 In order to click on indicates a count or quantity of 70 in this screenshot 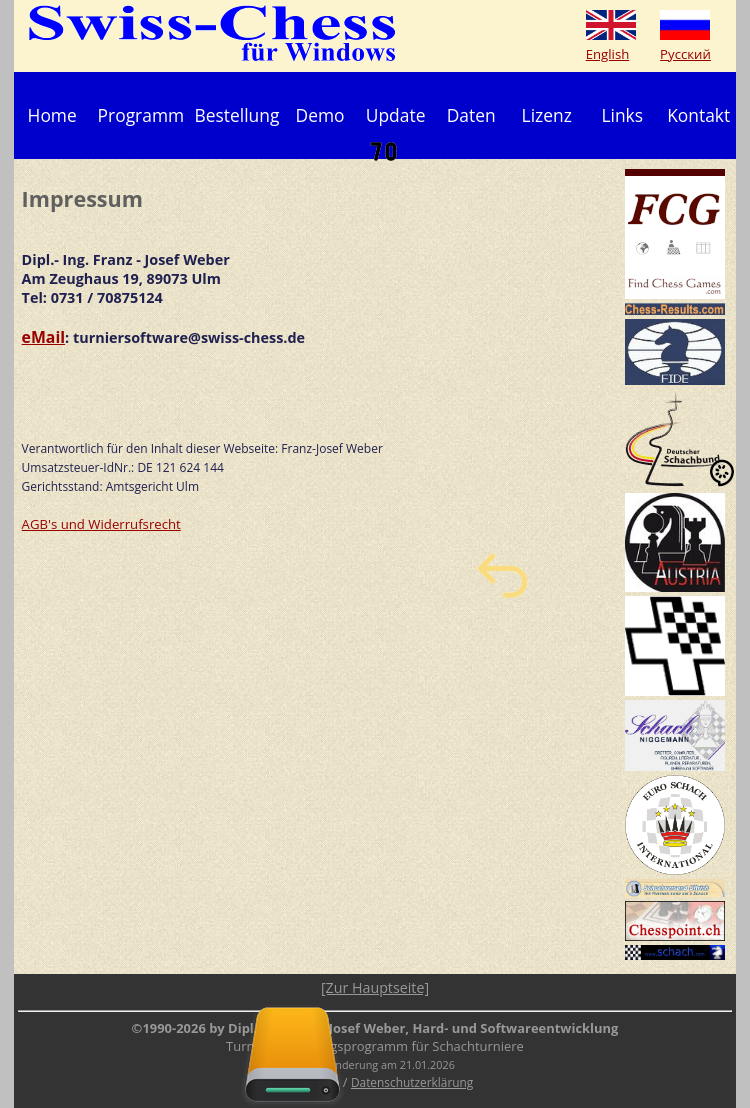, I will do `click(383, 151)`.